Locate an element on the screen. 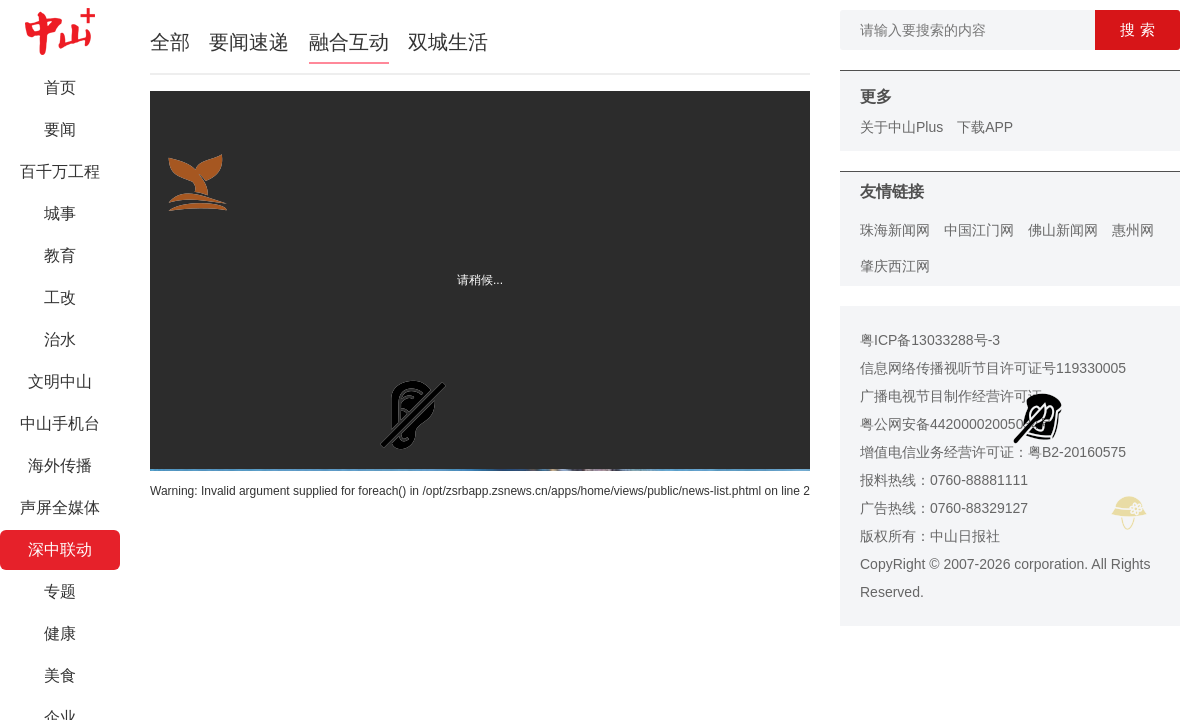  select a flower hat accessory for your character is located at coordinates (1129, 513).